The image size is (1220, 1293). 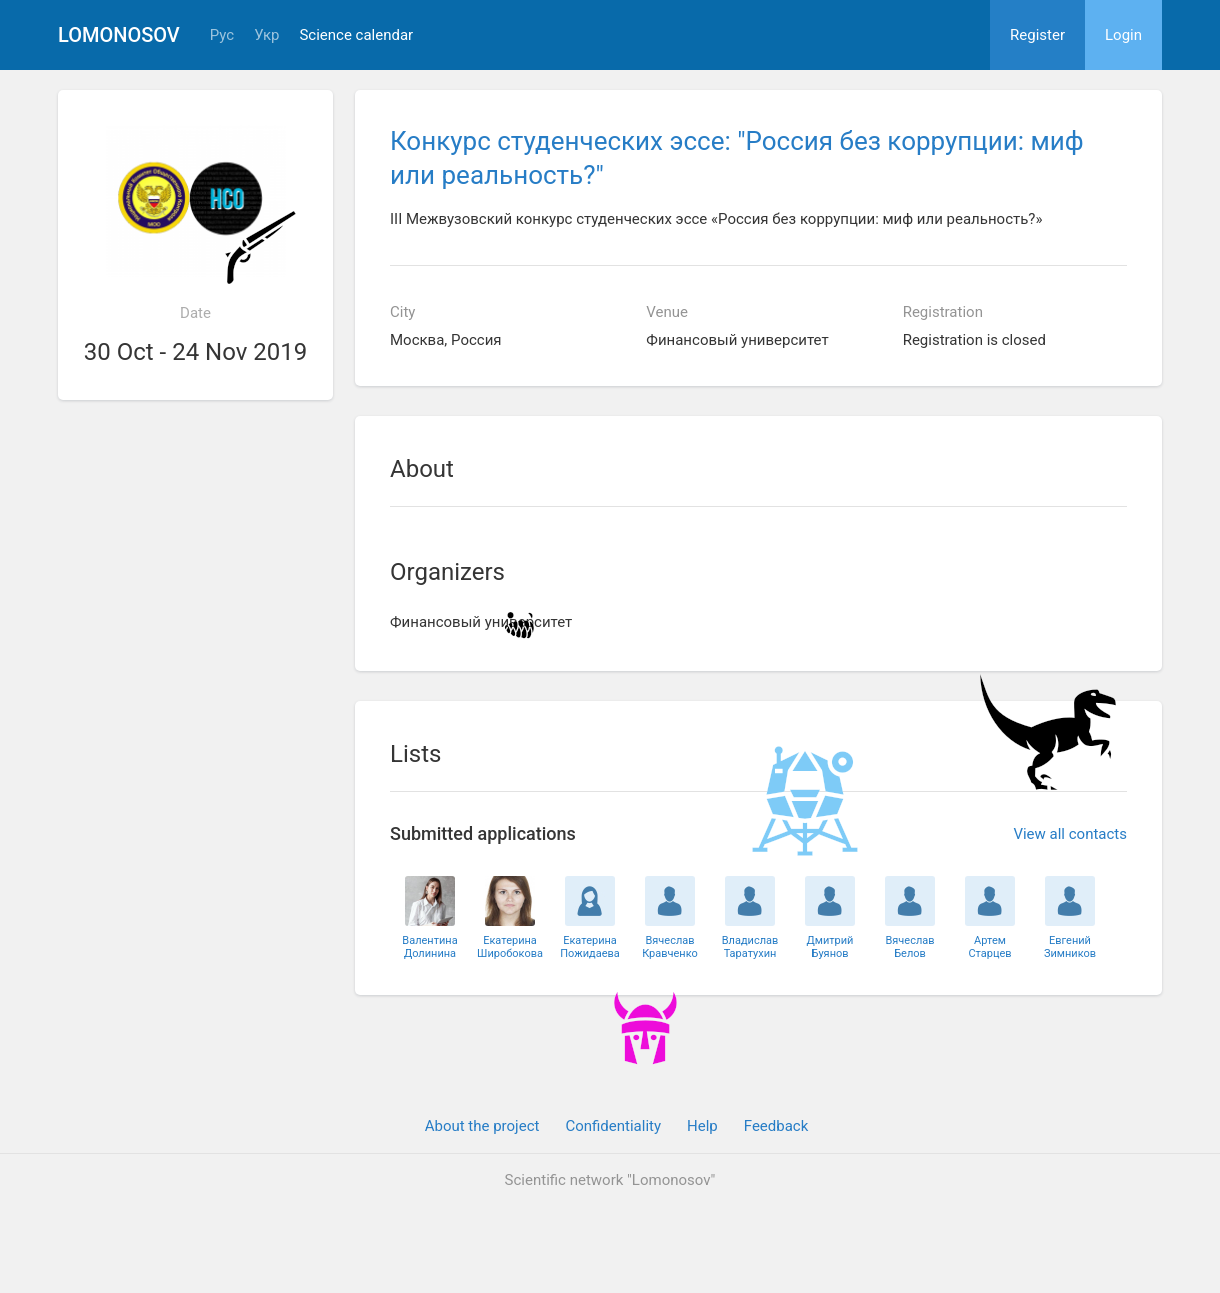 I want to click on indicates a hungry or gluttonous character status, so click(x=519, y=625).